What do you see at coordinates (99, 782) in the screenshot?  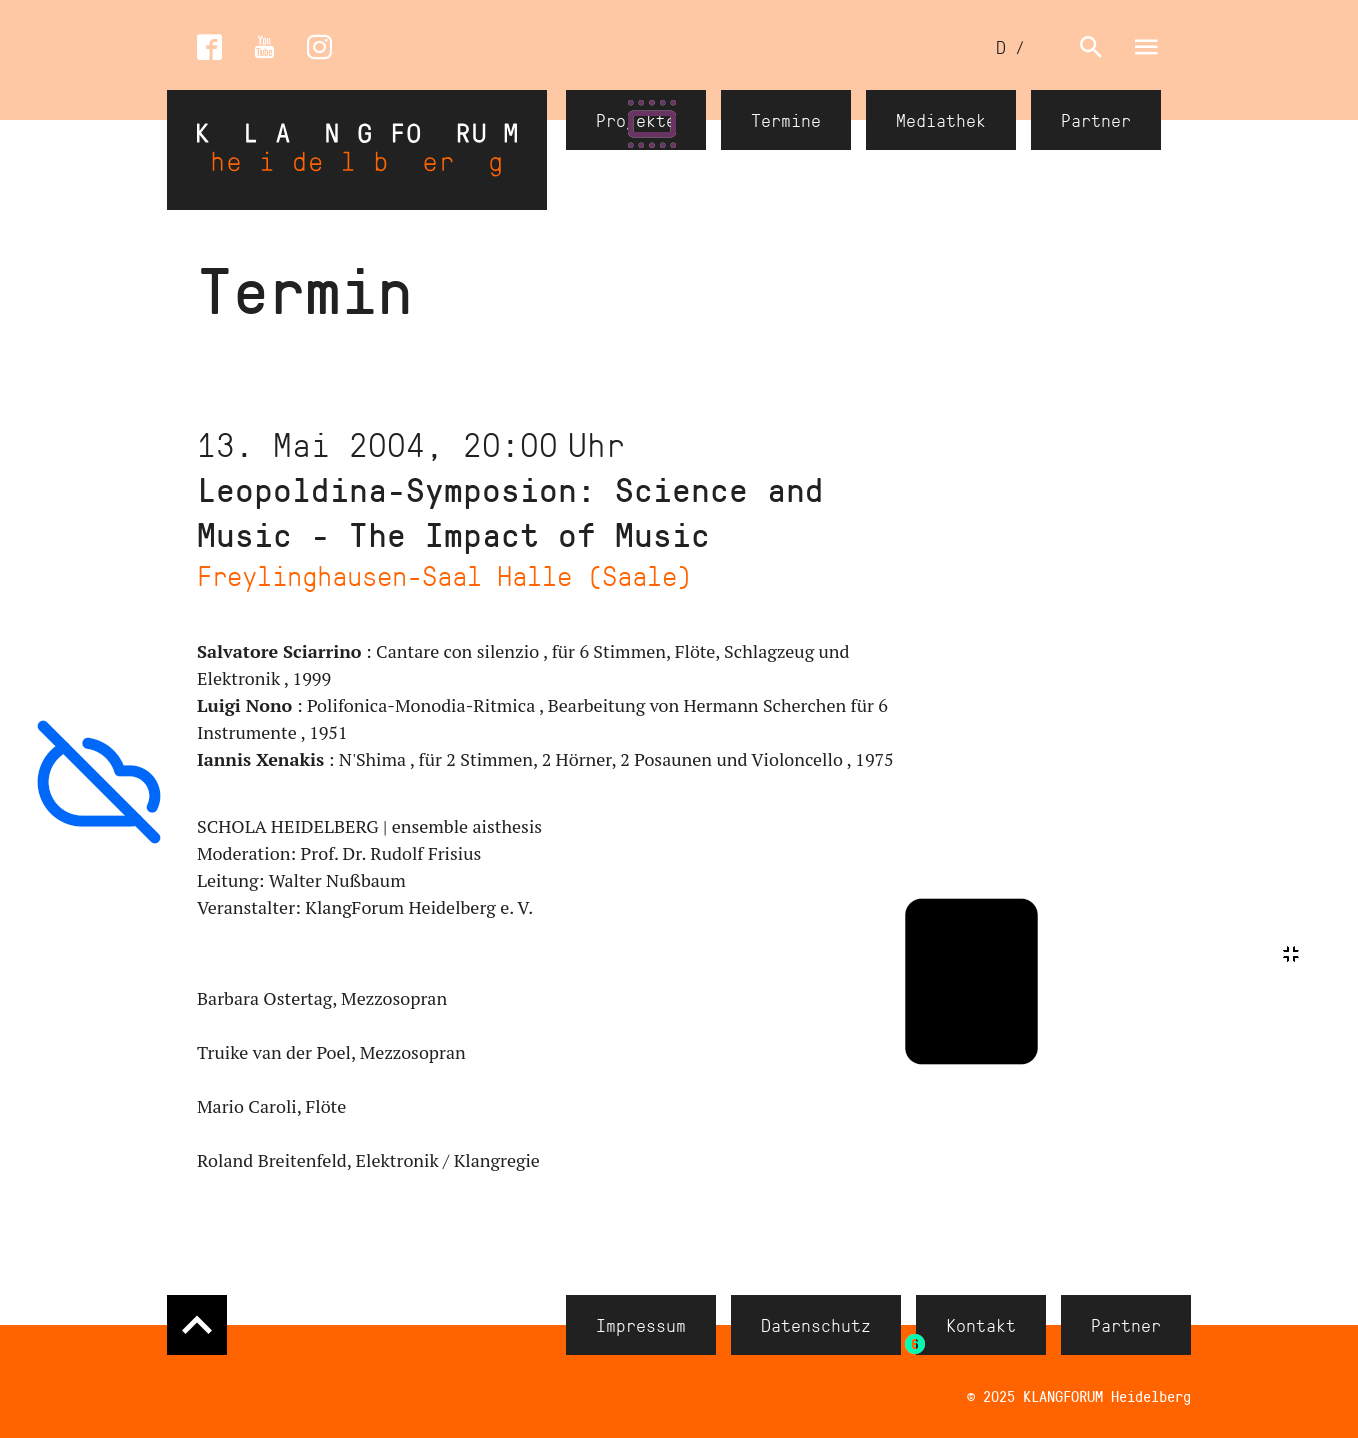 I see `indicates offline or disconnected from cloud services` at bounding box center [99, 782].